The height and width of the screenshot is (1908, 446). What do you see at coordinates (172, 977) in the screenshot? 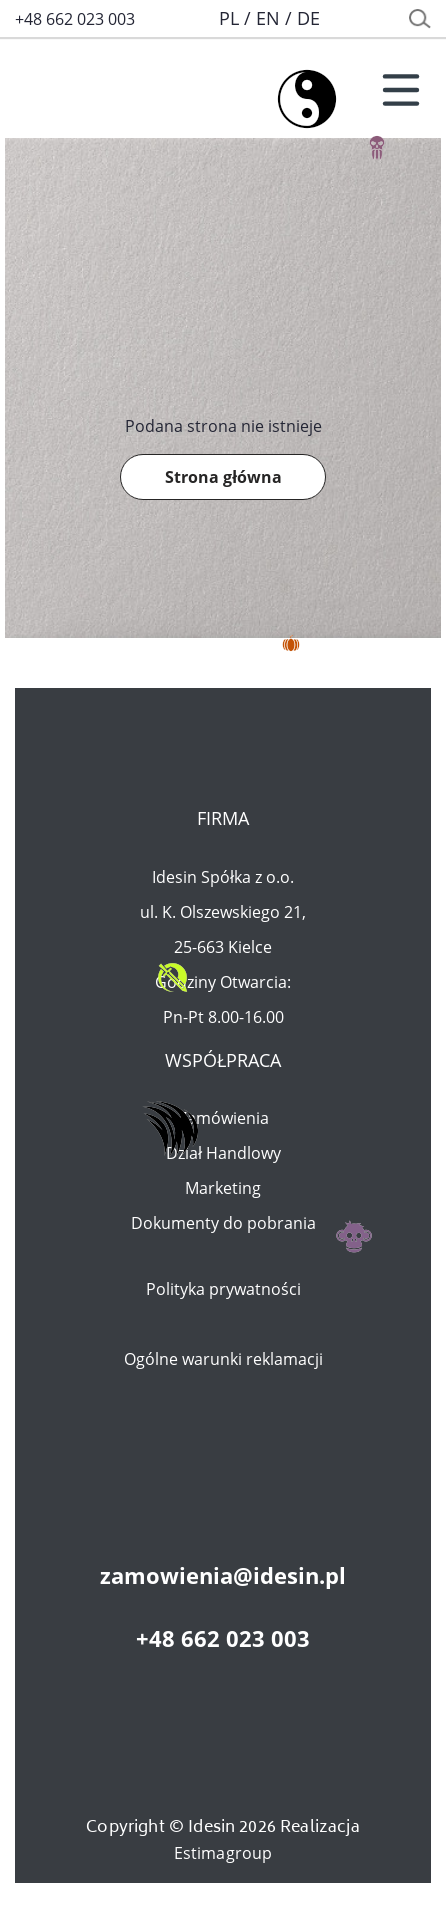
I see `attack or combat action button` at bounding box center [172, 977].